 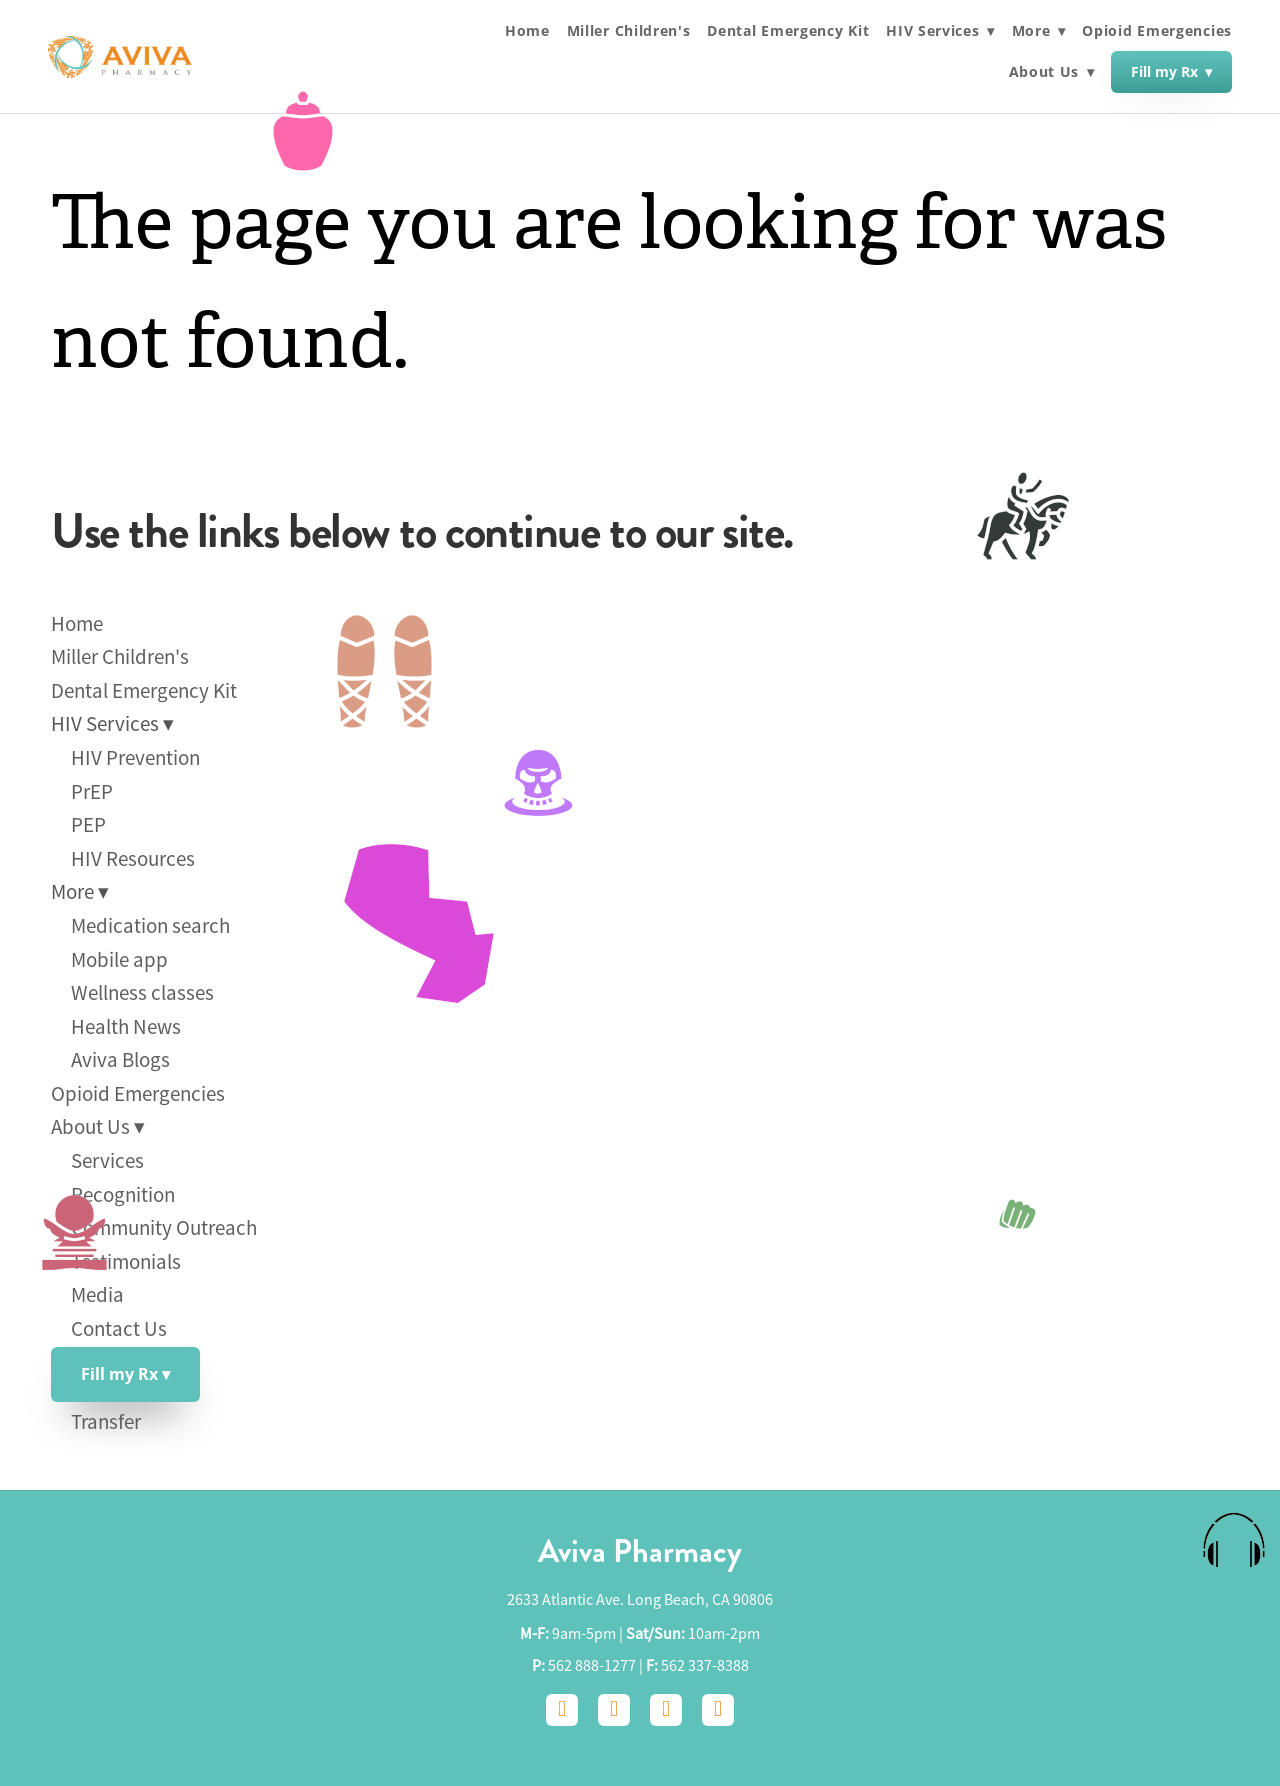 I want to click on listen to audio or music, so click(x=1234, y=1540).